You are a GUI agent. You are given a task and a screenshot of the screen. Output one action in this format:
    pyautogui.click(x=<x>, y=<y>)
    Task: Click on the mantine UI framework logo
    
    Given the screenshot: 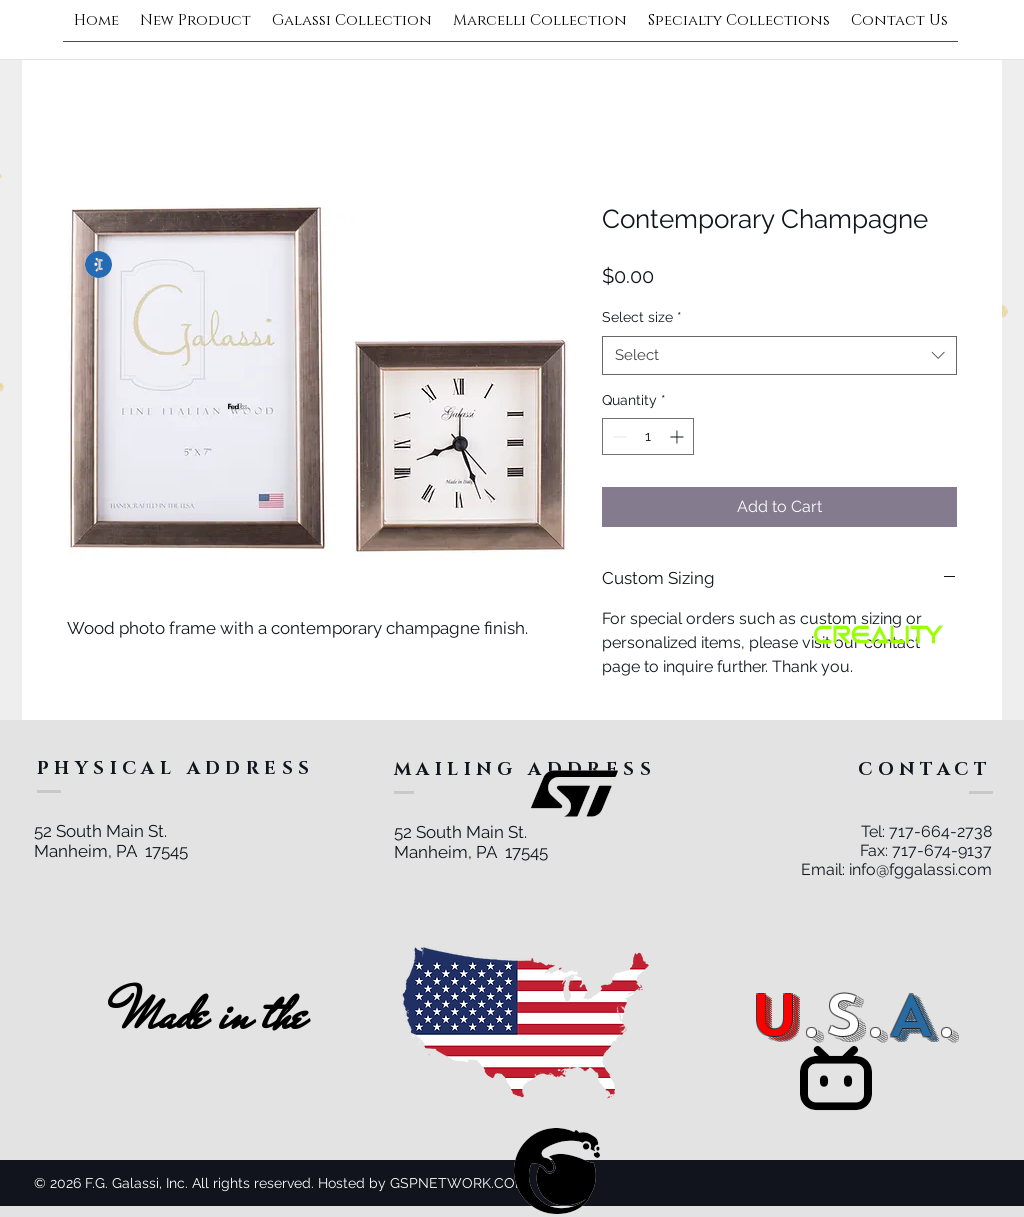 What is the action you would take?
    pyautogui.click(x=98, y=264)
    